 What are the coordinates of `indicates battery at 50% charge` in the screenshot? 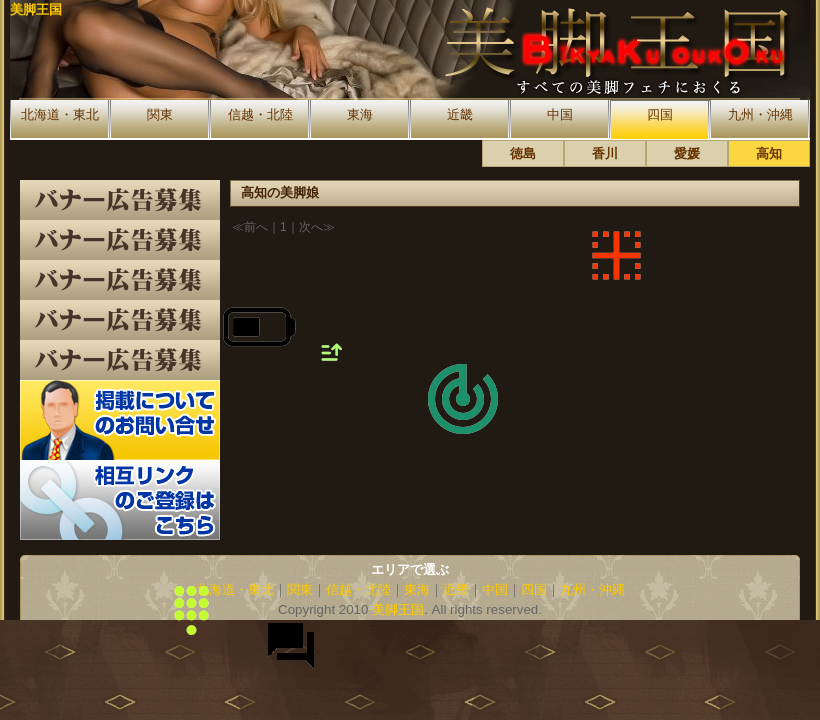 It's located at (259, 324).